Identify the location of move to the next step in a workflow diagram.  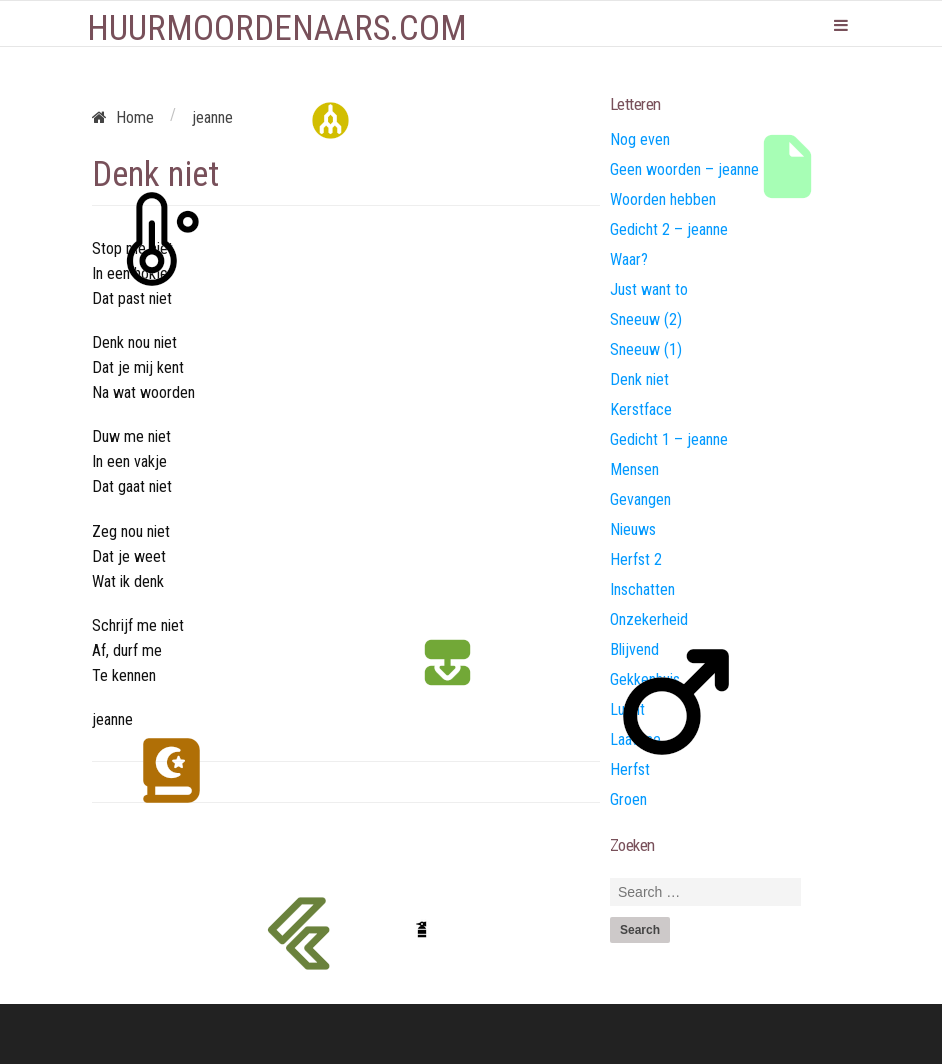
(447, 662).